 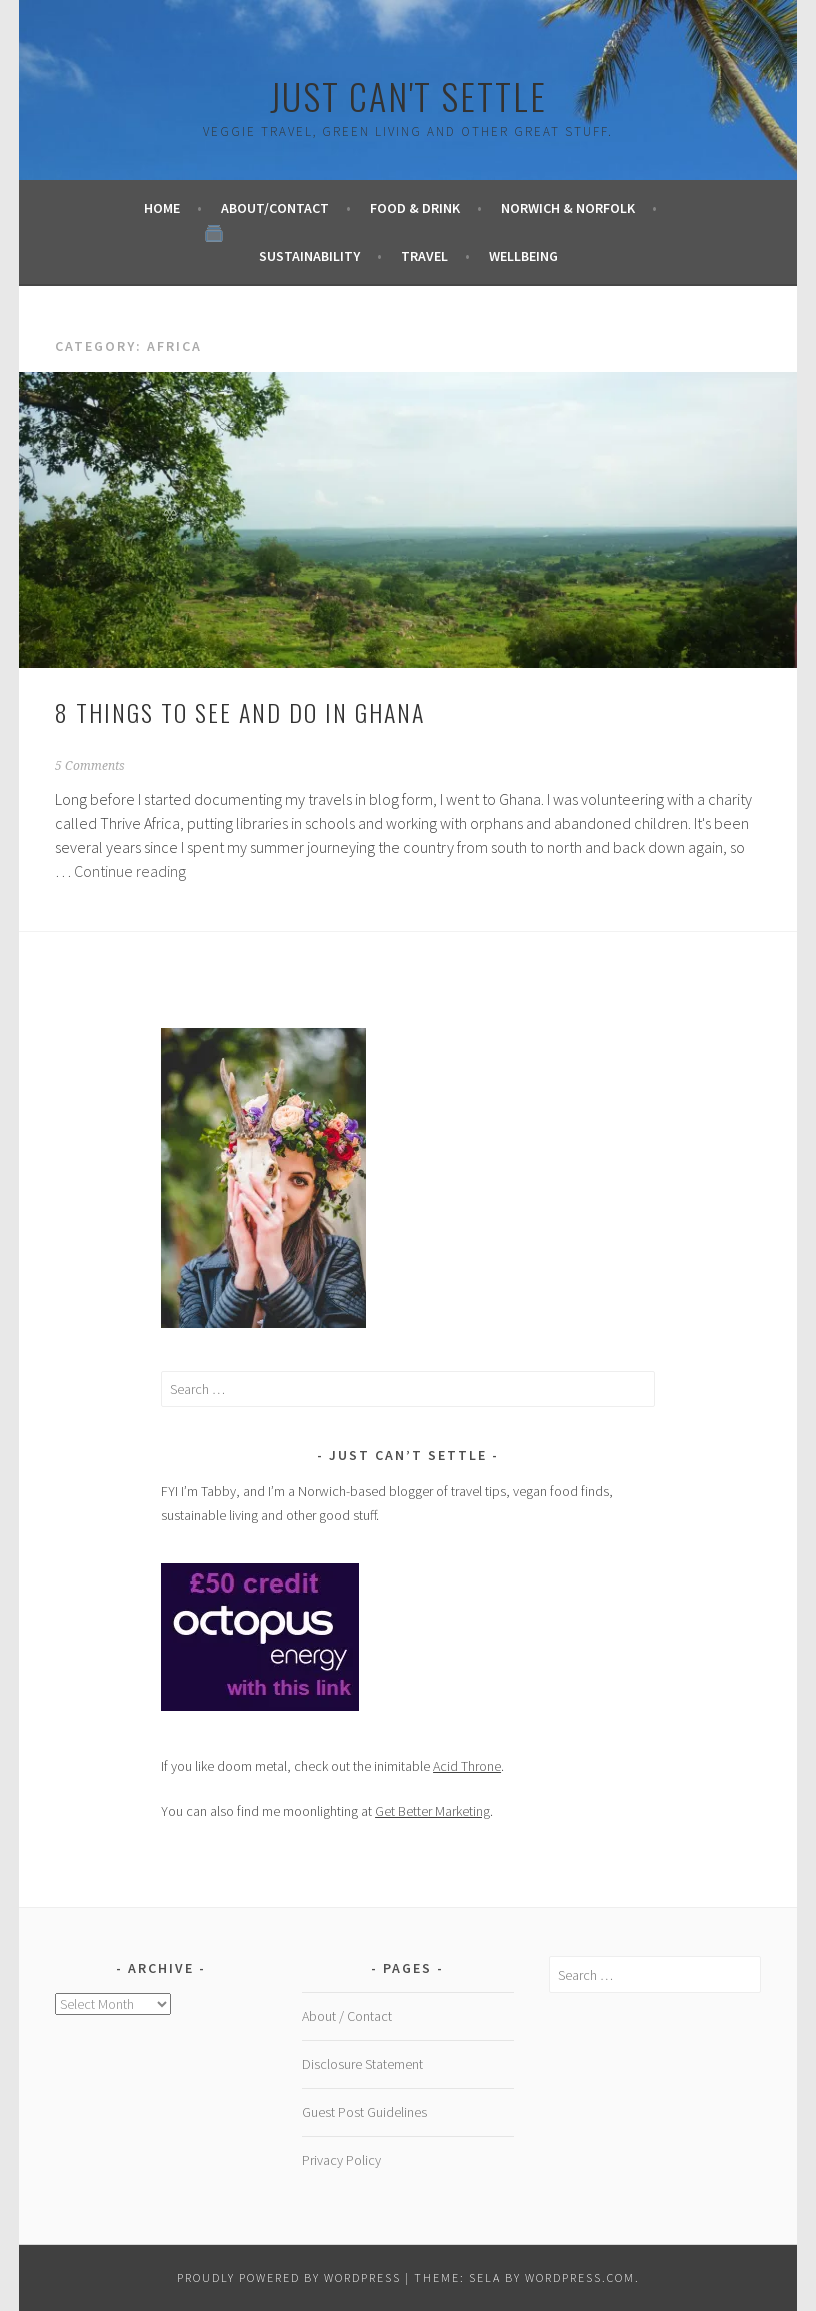 What do you see at coordinates (214, 234) in the screenshot?
I see `view stacked cards or layers` at bounding box center [214, 234].